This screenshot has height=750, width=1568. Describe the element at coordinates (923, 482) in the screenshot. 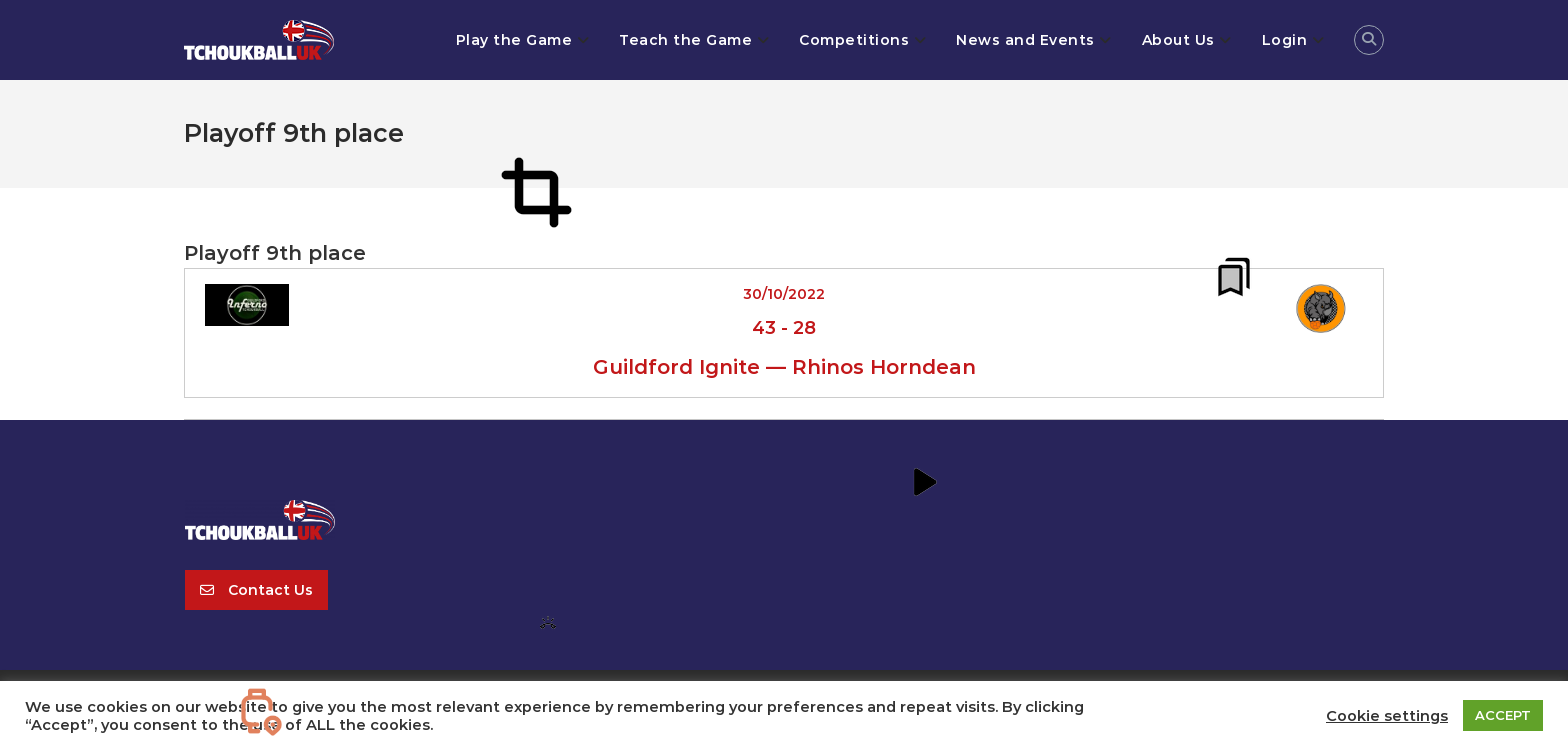

I see `play media content` at that location.